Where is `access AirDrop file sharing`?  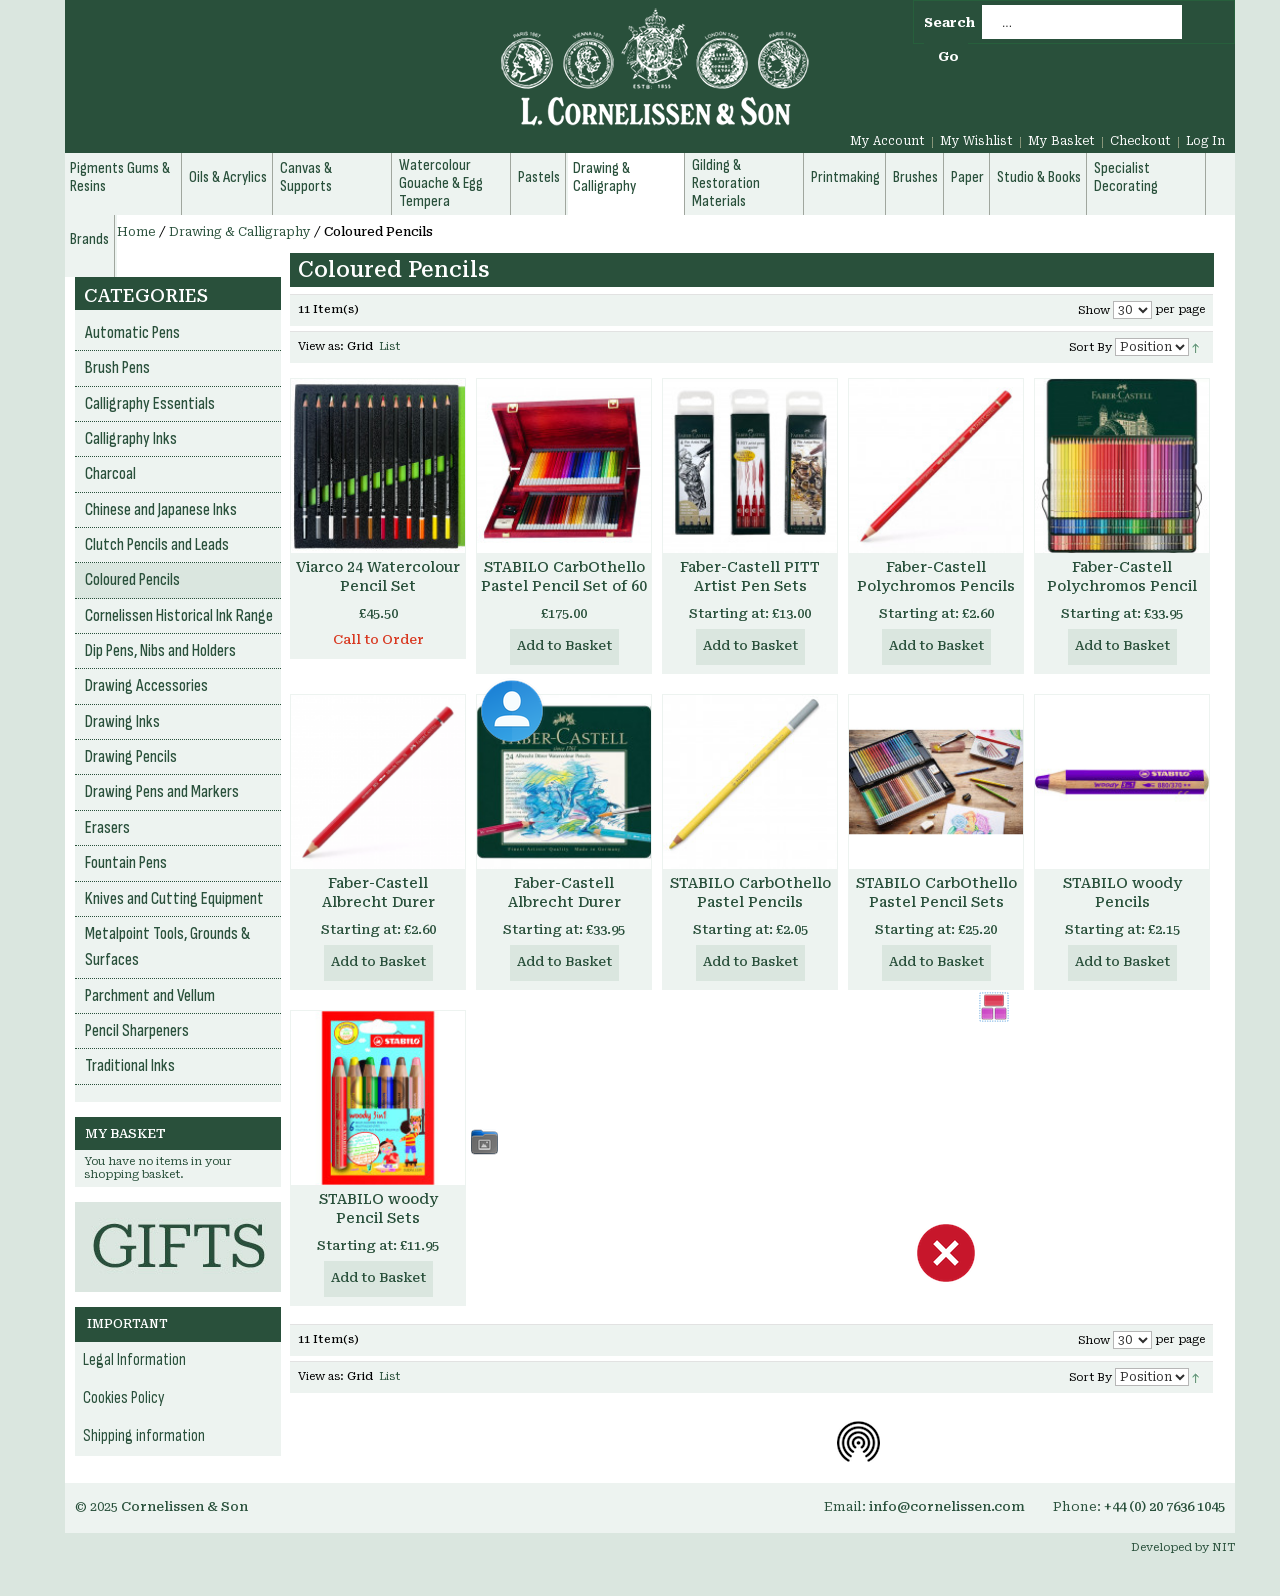 access AirDrop file sharing is located at coordinates (858, 1441).